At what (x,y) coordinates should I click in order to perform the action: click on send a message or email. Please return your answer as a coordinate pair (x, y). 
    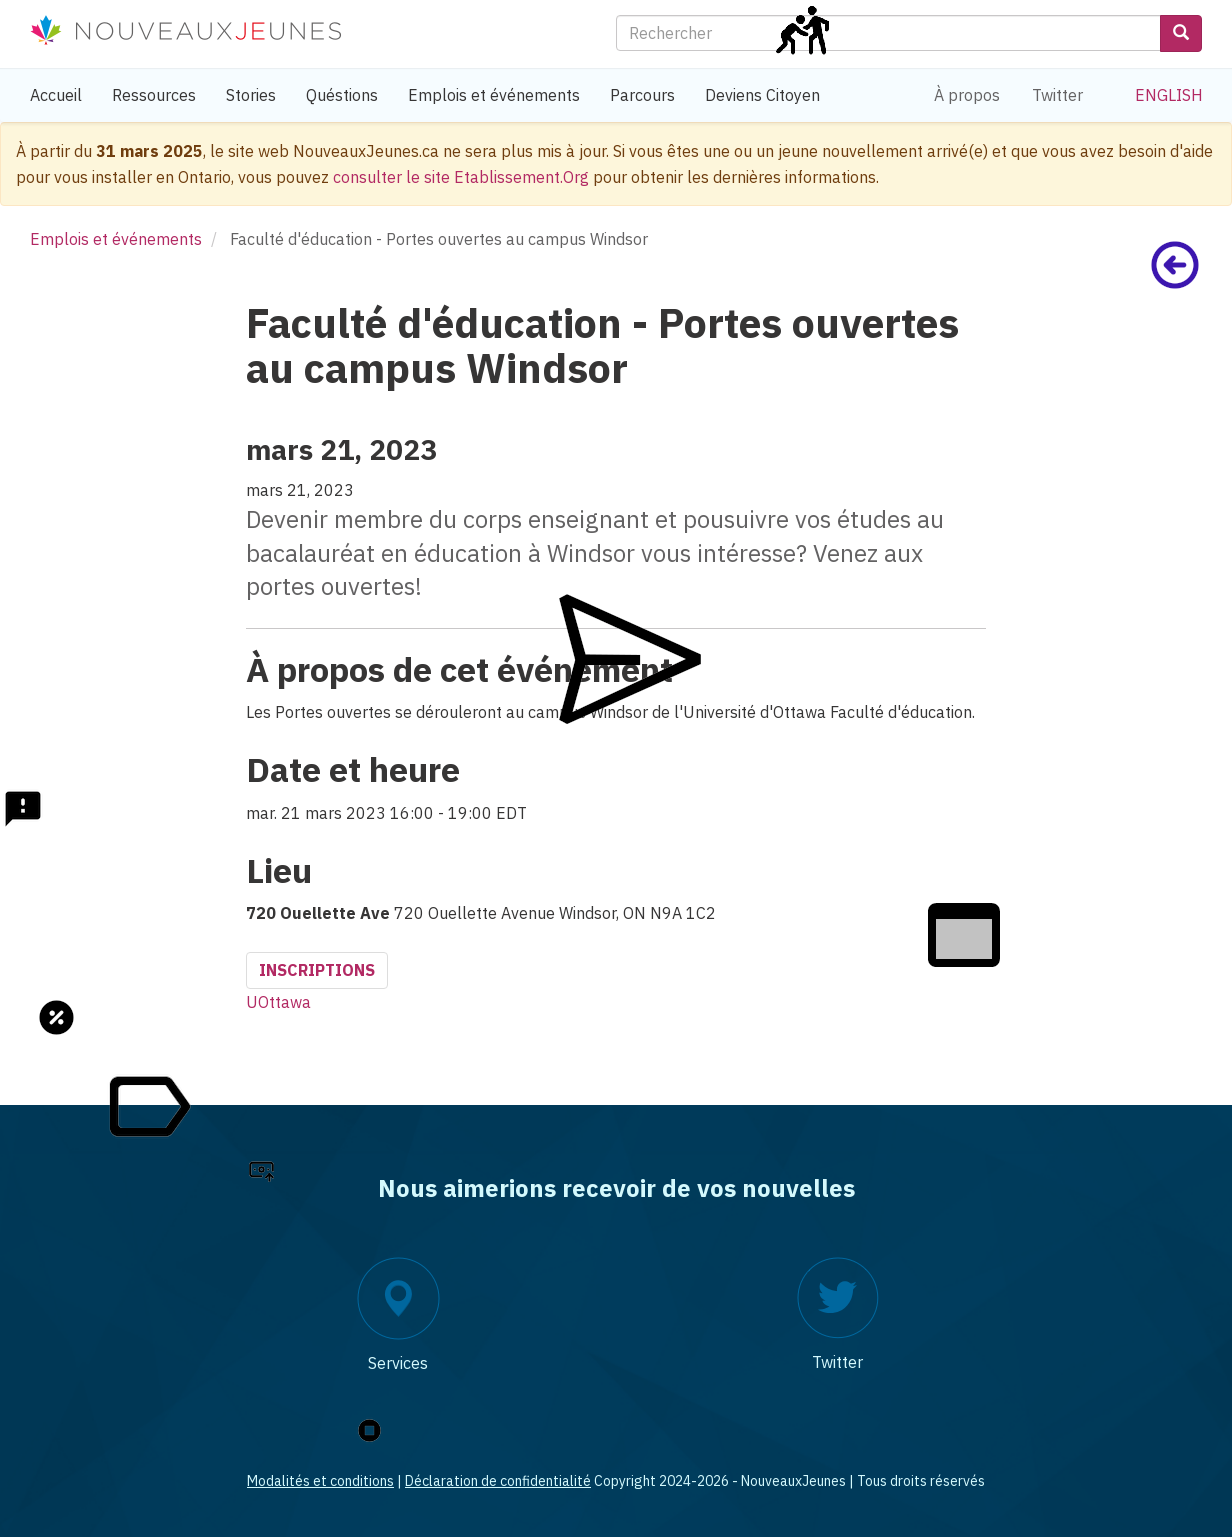
    Looking at the image, I should click on (630, 660).